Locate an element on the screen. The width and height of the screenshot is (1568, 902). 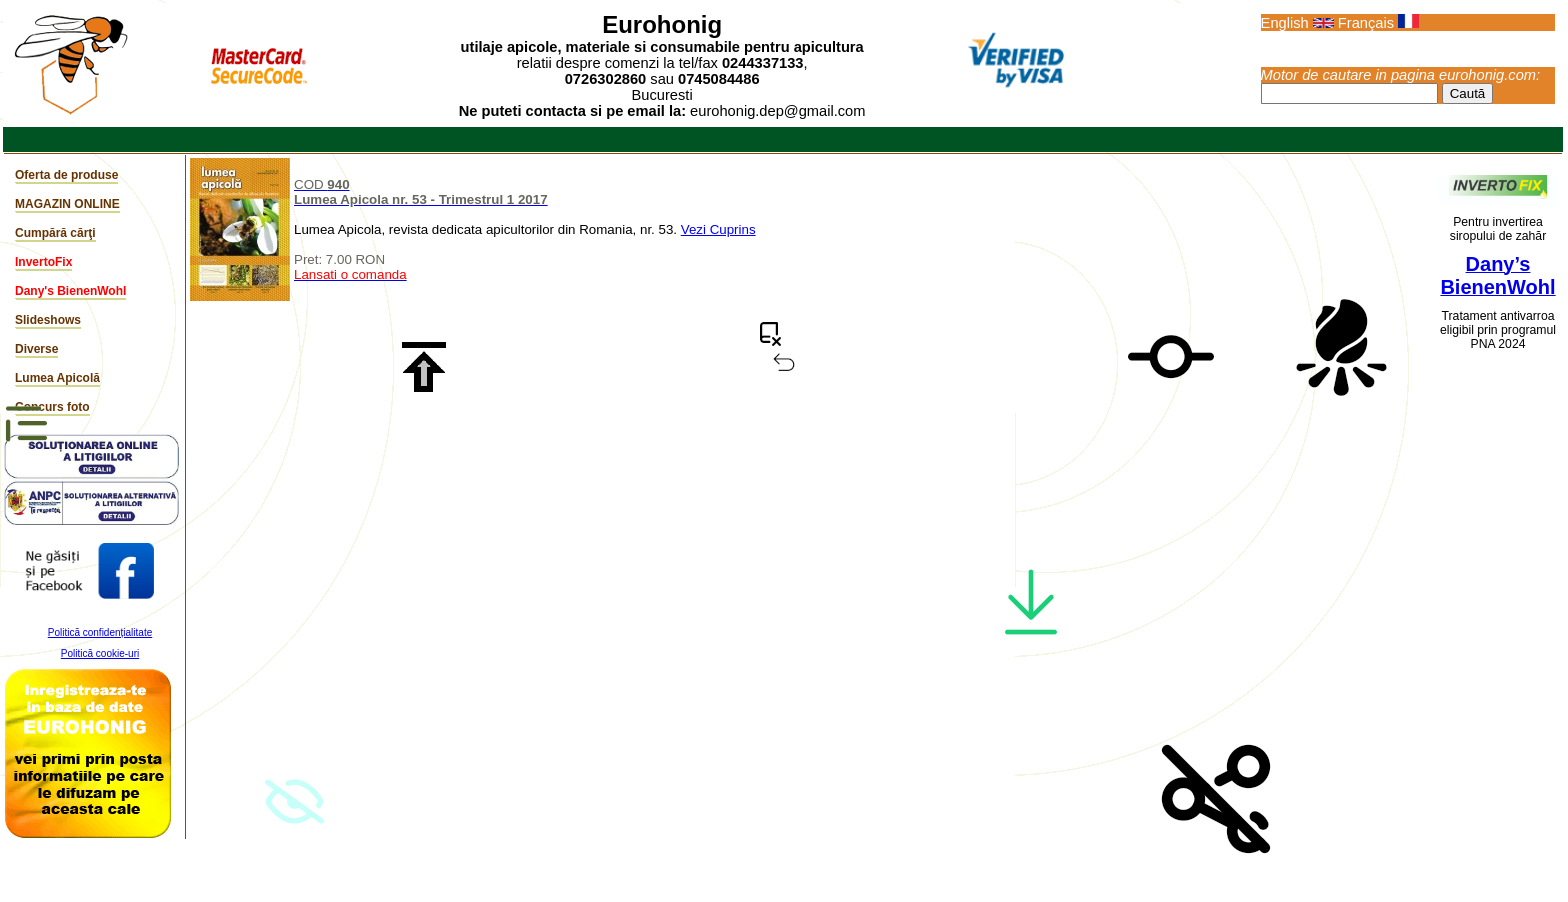
hide content from view is located at coordinates (294, 801).